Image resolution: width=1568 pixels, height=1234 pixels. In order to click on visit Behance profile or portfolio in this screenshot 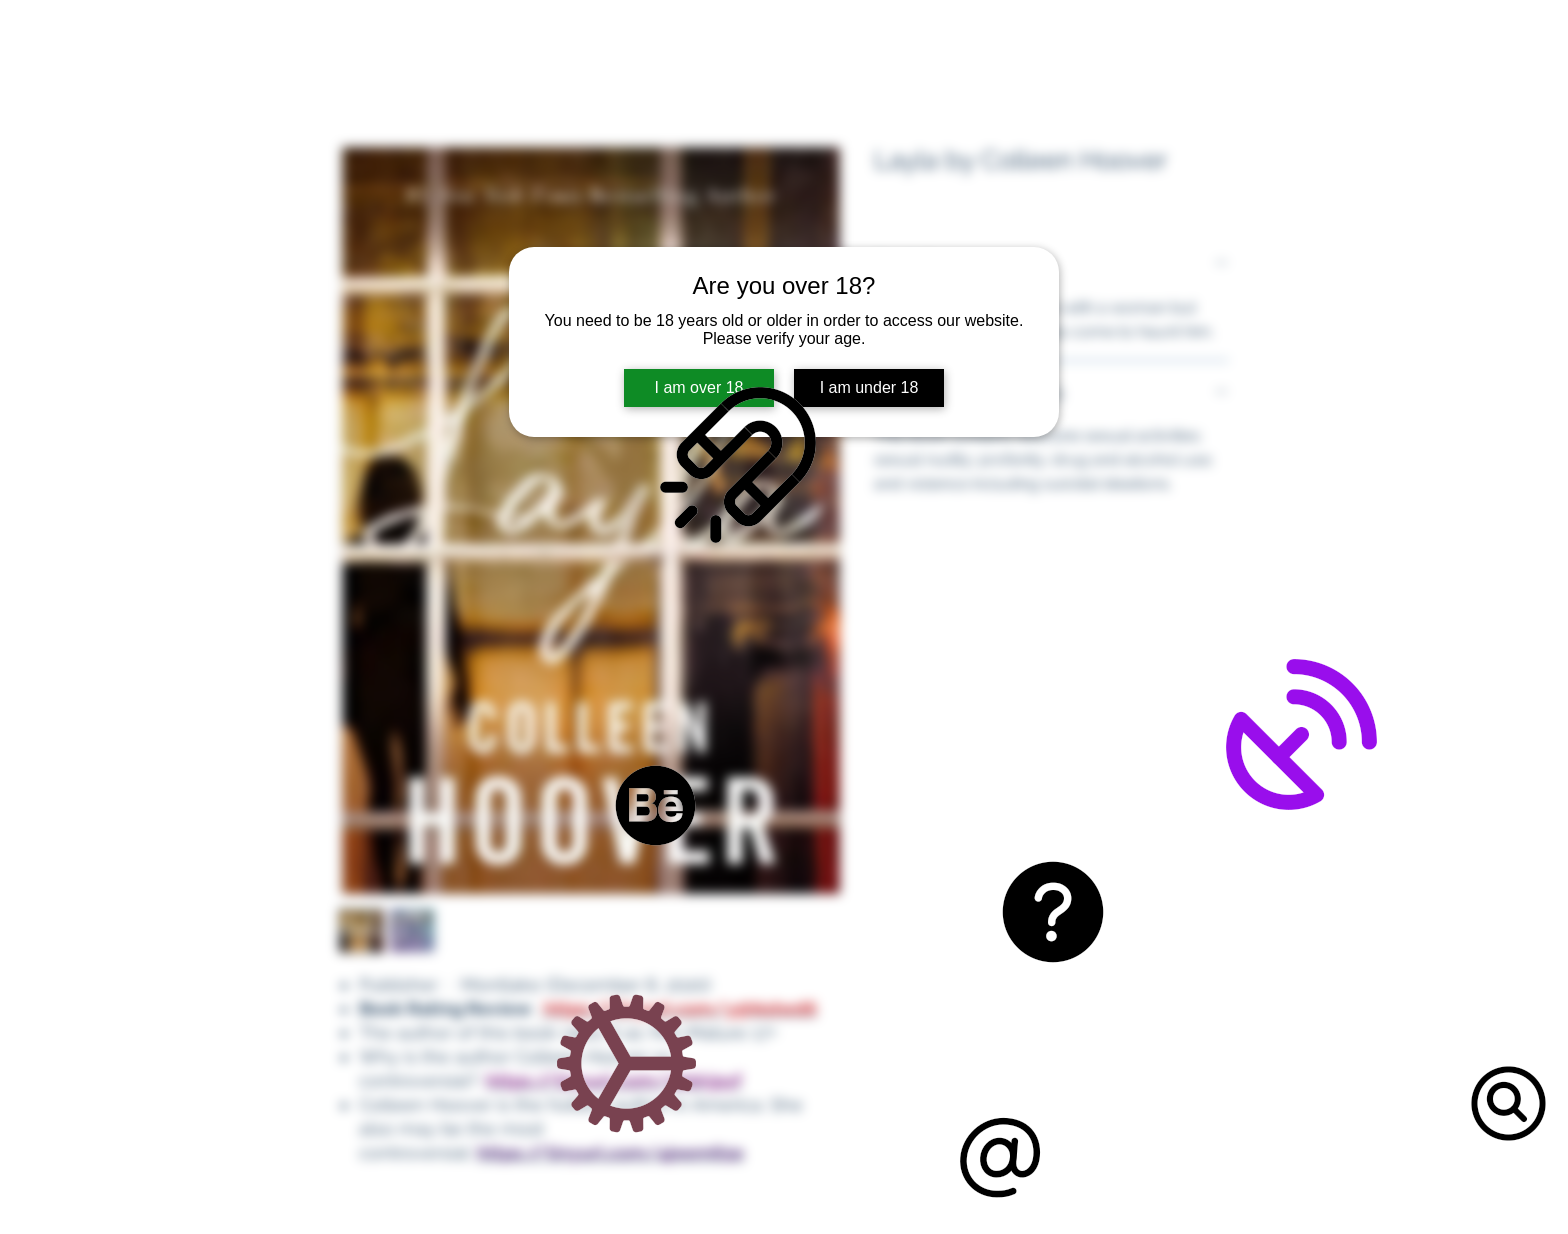, I will do `click(655, 805)`.